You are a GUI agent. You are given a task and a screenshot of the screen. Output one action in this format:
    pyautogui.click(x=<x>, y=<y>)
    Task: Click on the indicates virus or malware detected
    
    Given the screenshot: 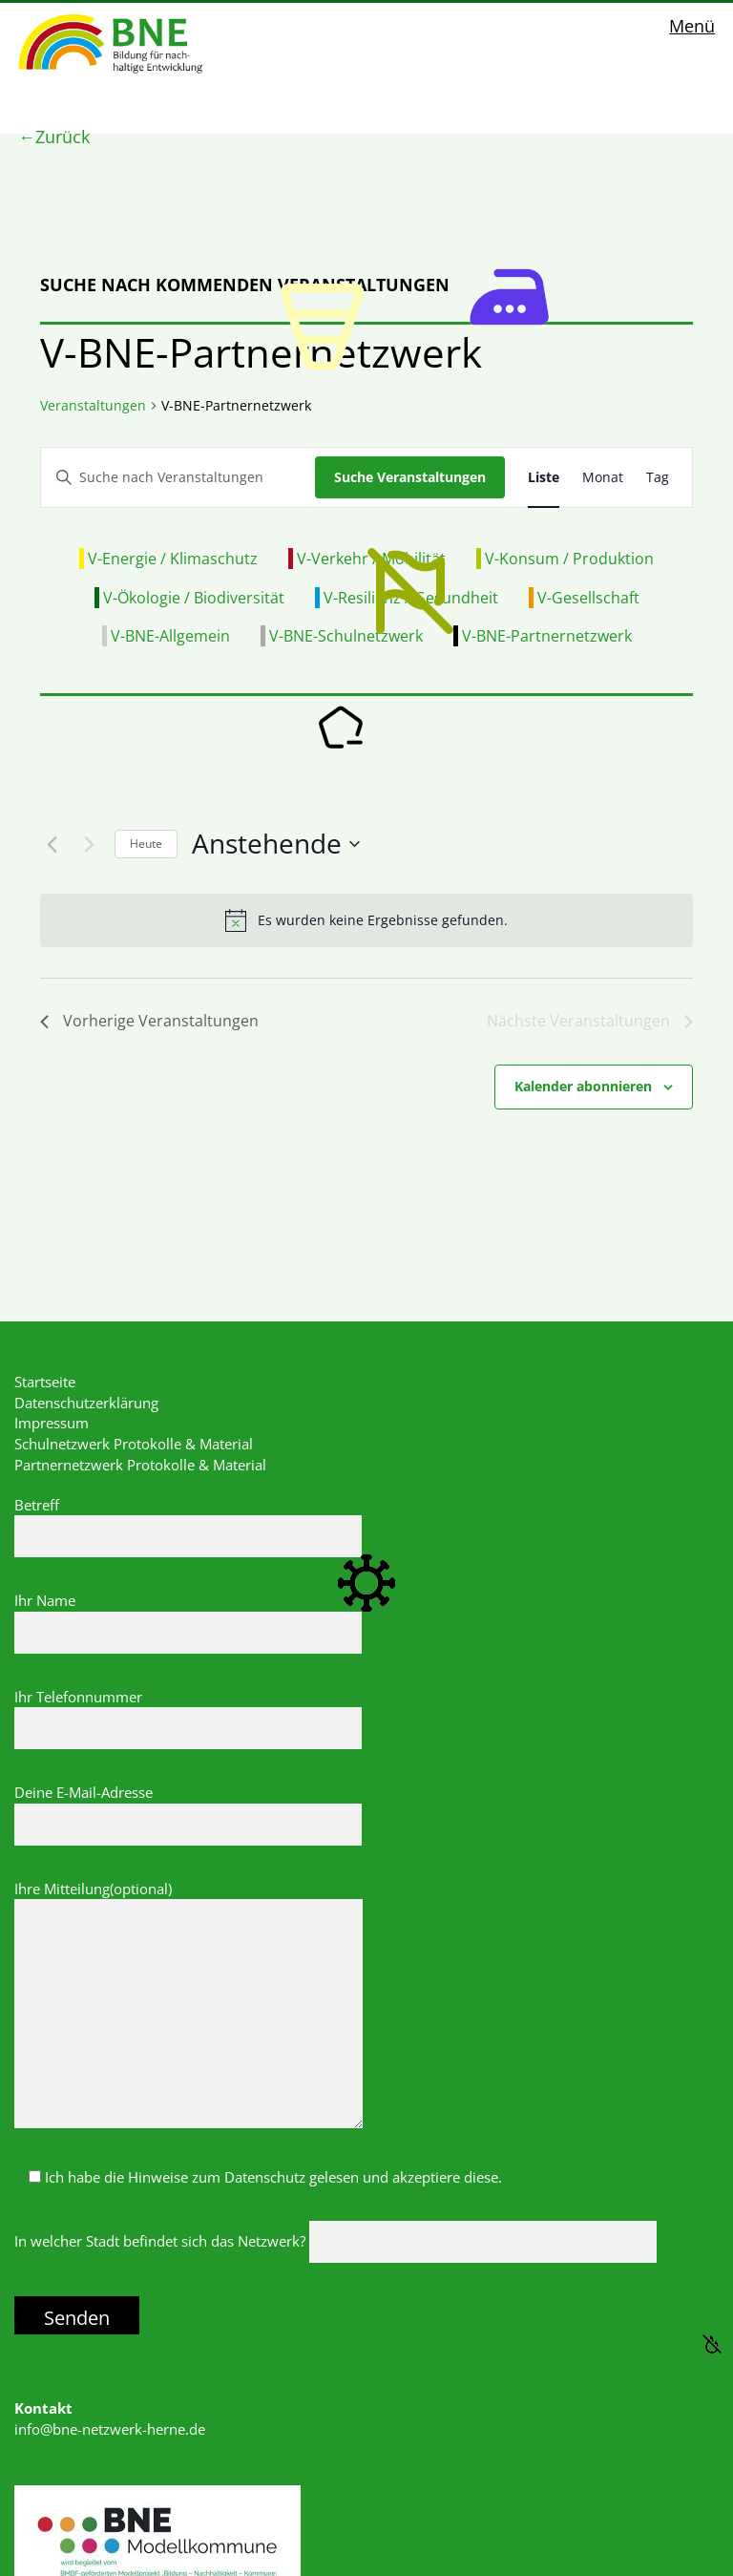 What is the action you would take?
    pyautogui.click(x=366, y=1583)
    